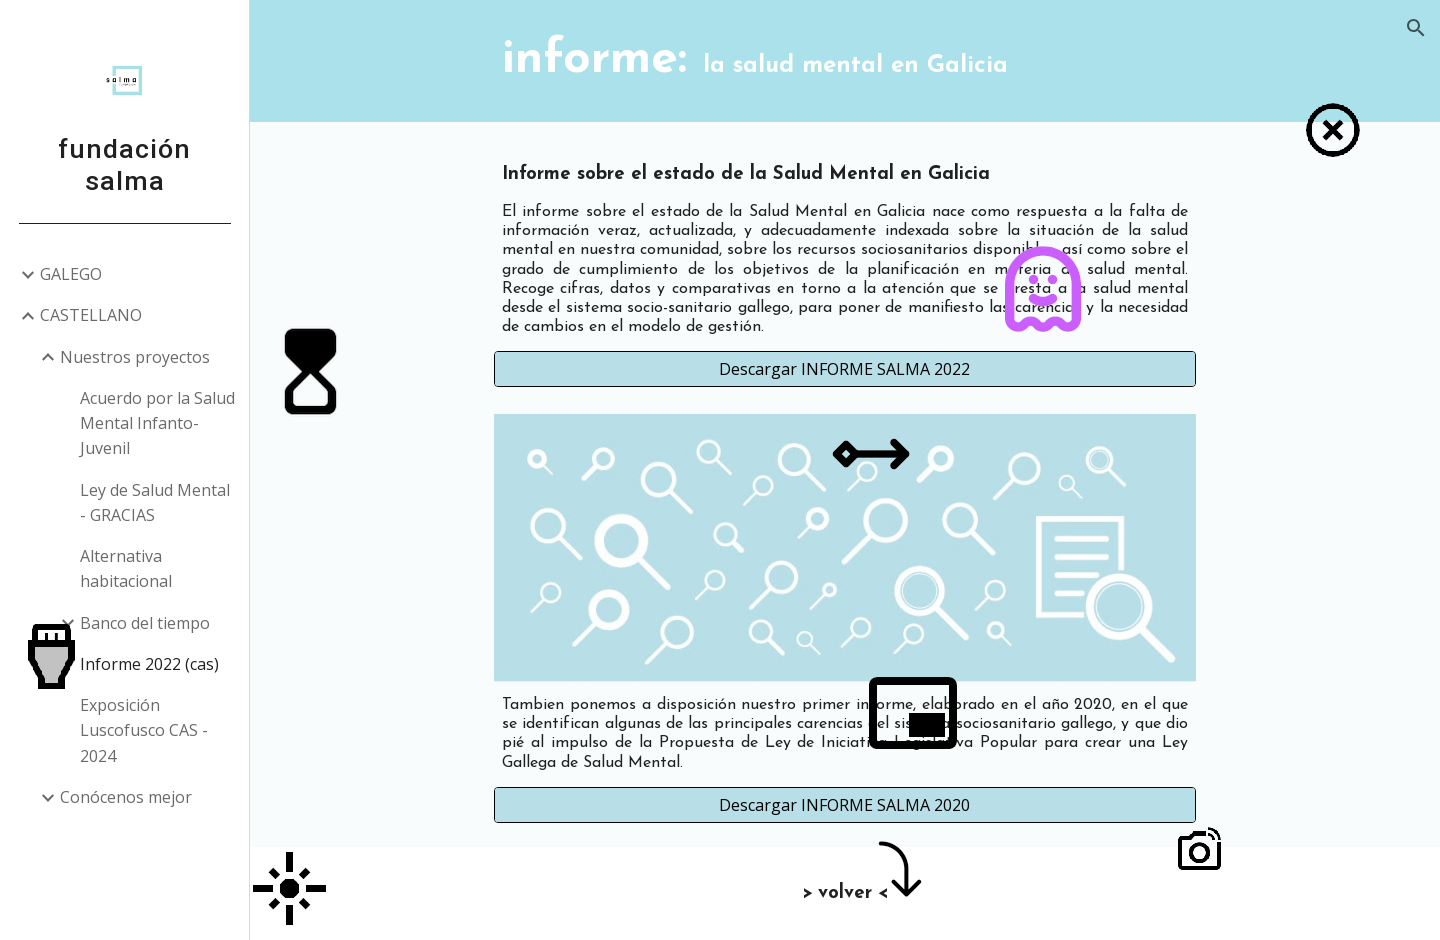 This screenshot has width=1440, height=940. Describe the element at coordinates (310, 371) in the screenshot. I see `indicates loading or processing in progress` at that location.